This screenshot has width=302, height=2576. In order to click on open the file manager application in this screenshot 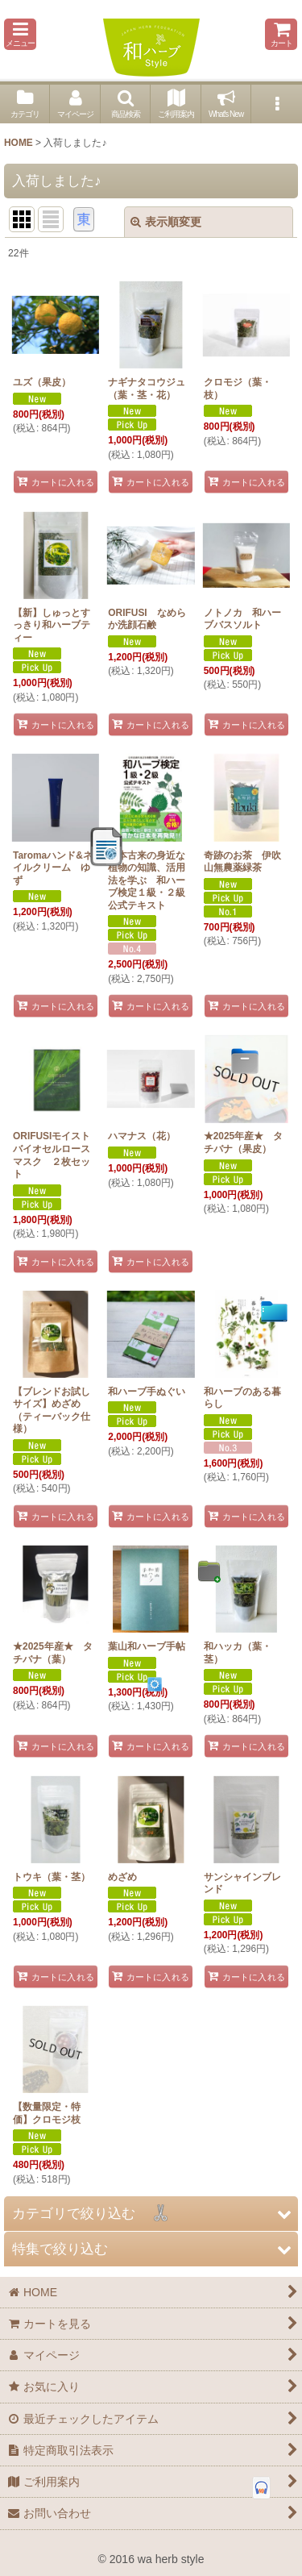, I will do `click(245, 1061)`.